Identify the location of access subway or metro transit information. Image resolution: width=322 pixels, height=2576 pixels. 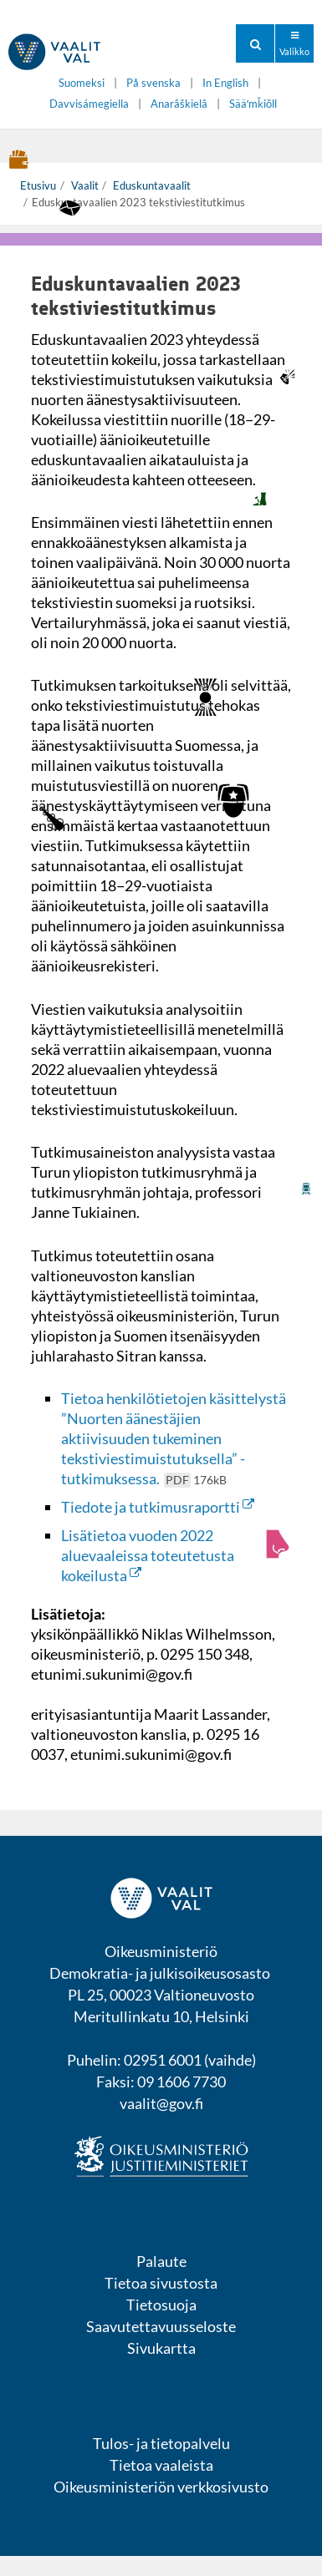
(306, 1189).